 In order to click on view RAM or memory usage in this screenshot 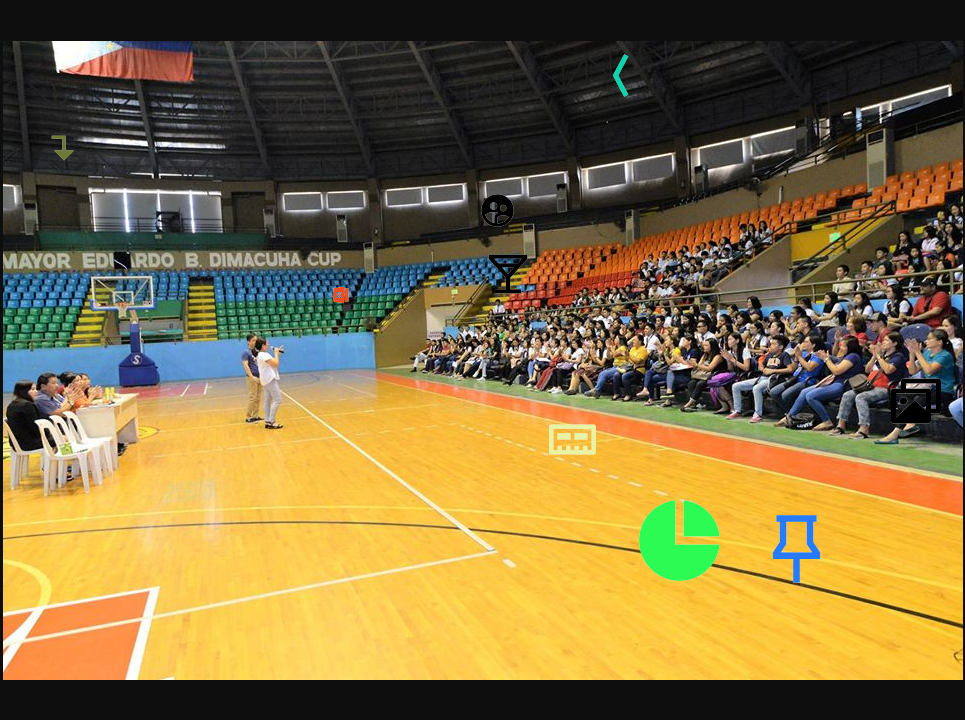, I will do `click(572, 439)`.